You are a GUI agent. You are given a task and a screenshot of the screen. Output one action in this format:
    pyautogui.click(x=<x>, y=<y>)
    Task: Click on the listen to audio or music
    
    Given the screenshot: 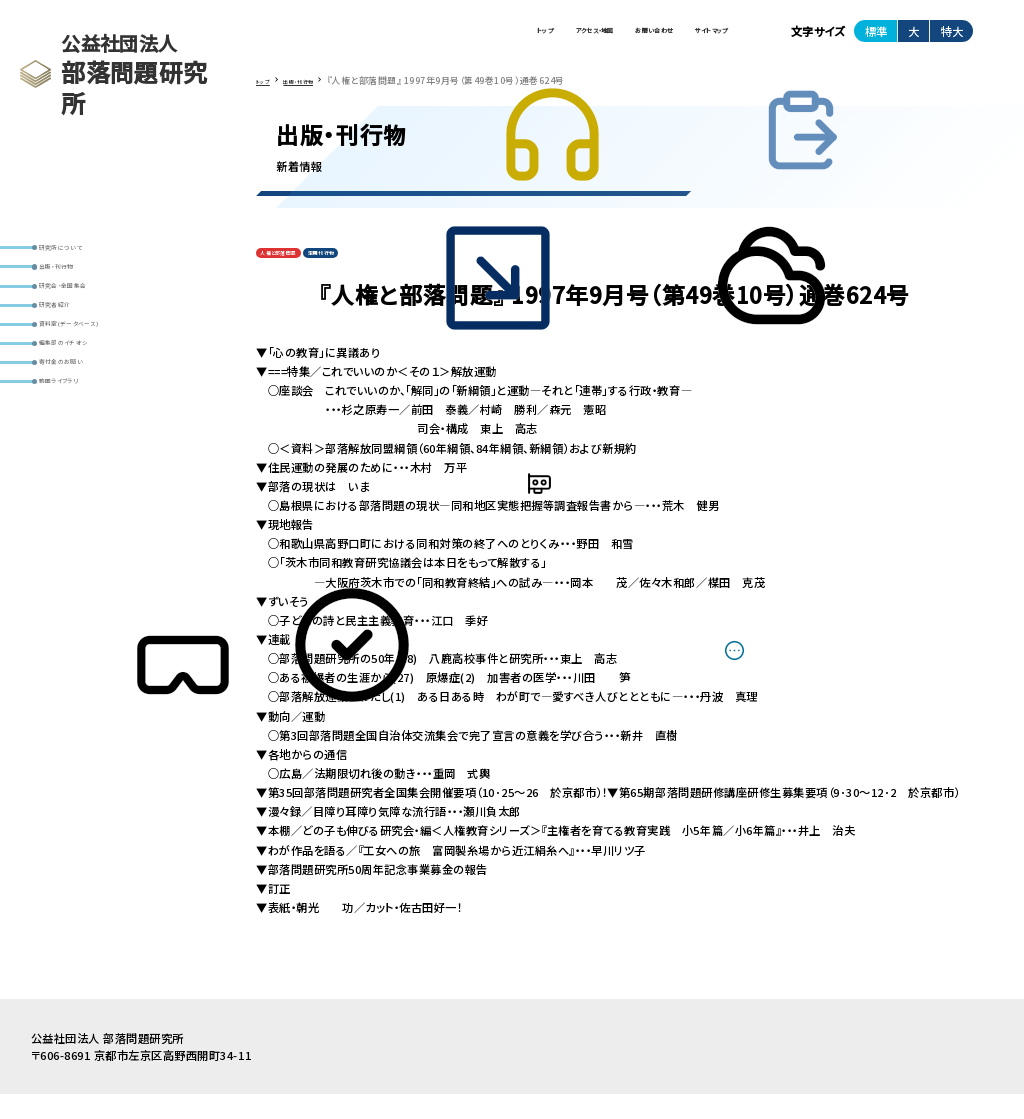 What is the action you would take?
    pyautogui.click(x=552, y=134)
    